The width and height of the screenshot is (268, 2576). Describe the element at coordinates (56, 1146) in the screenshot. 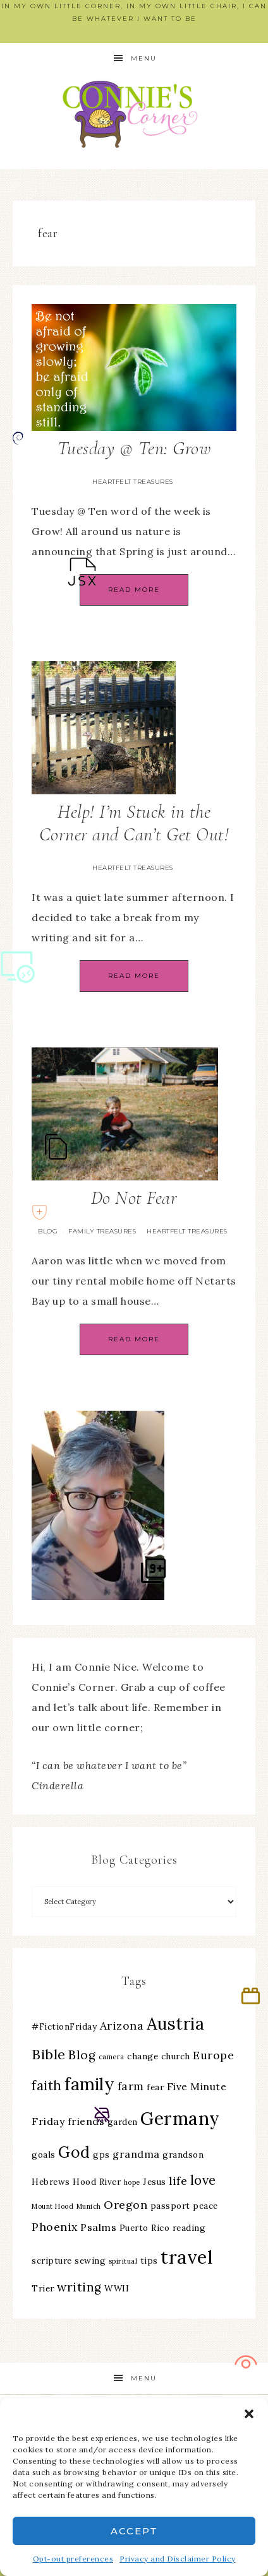

I see `copy to clipboard` at that location.